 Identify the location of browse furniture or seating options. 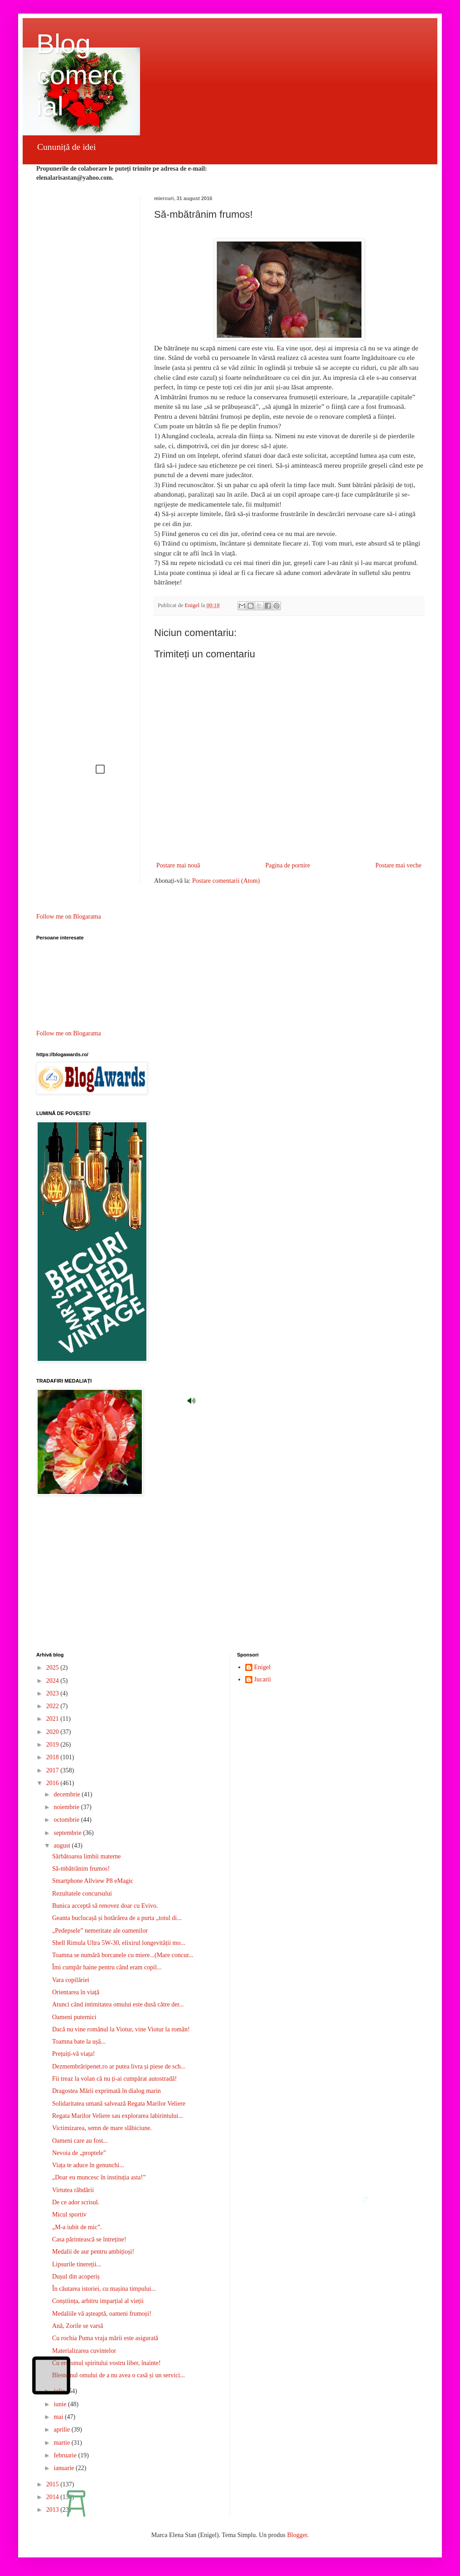
(76, 2504).